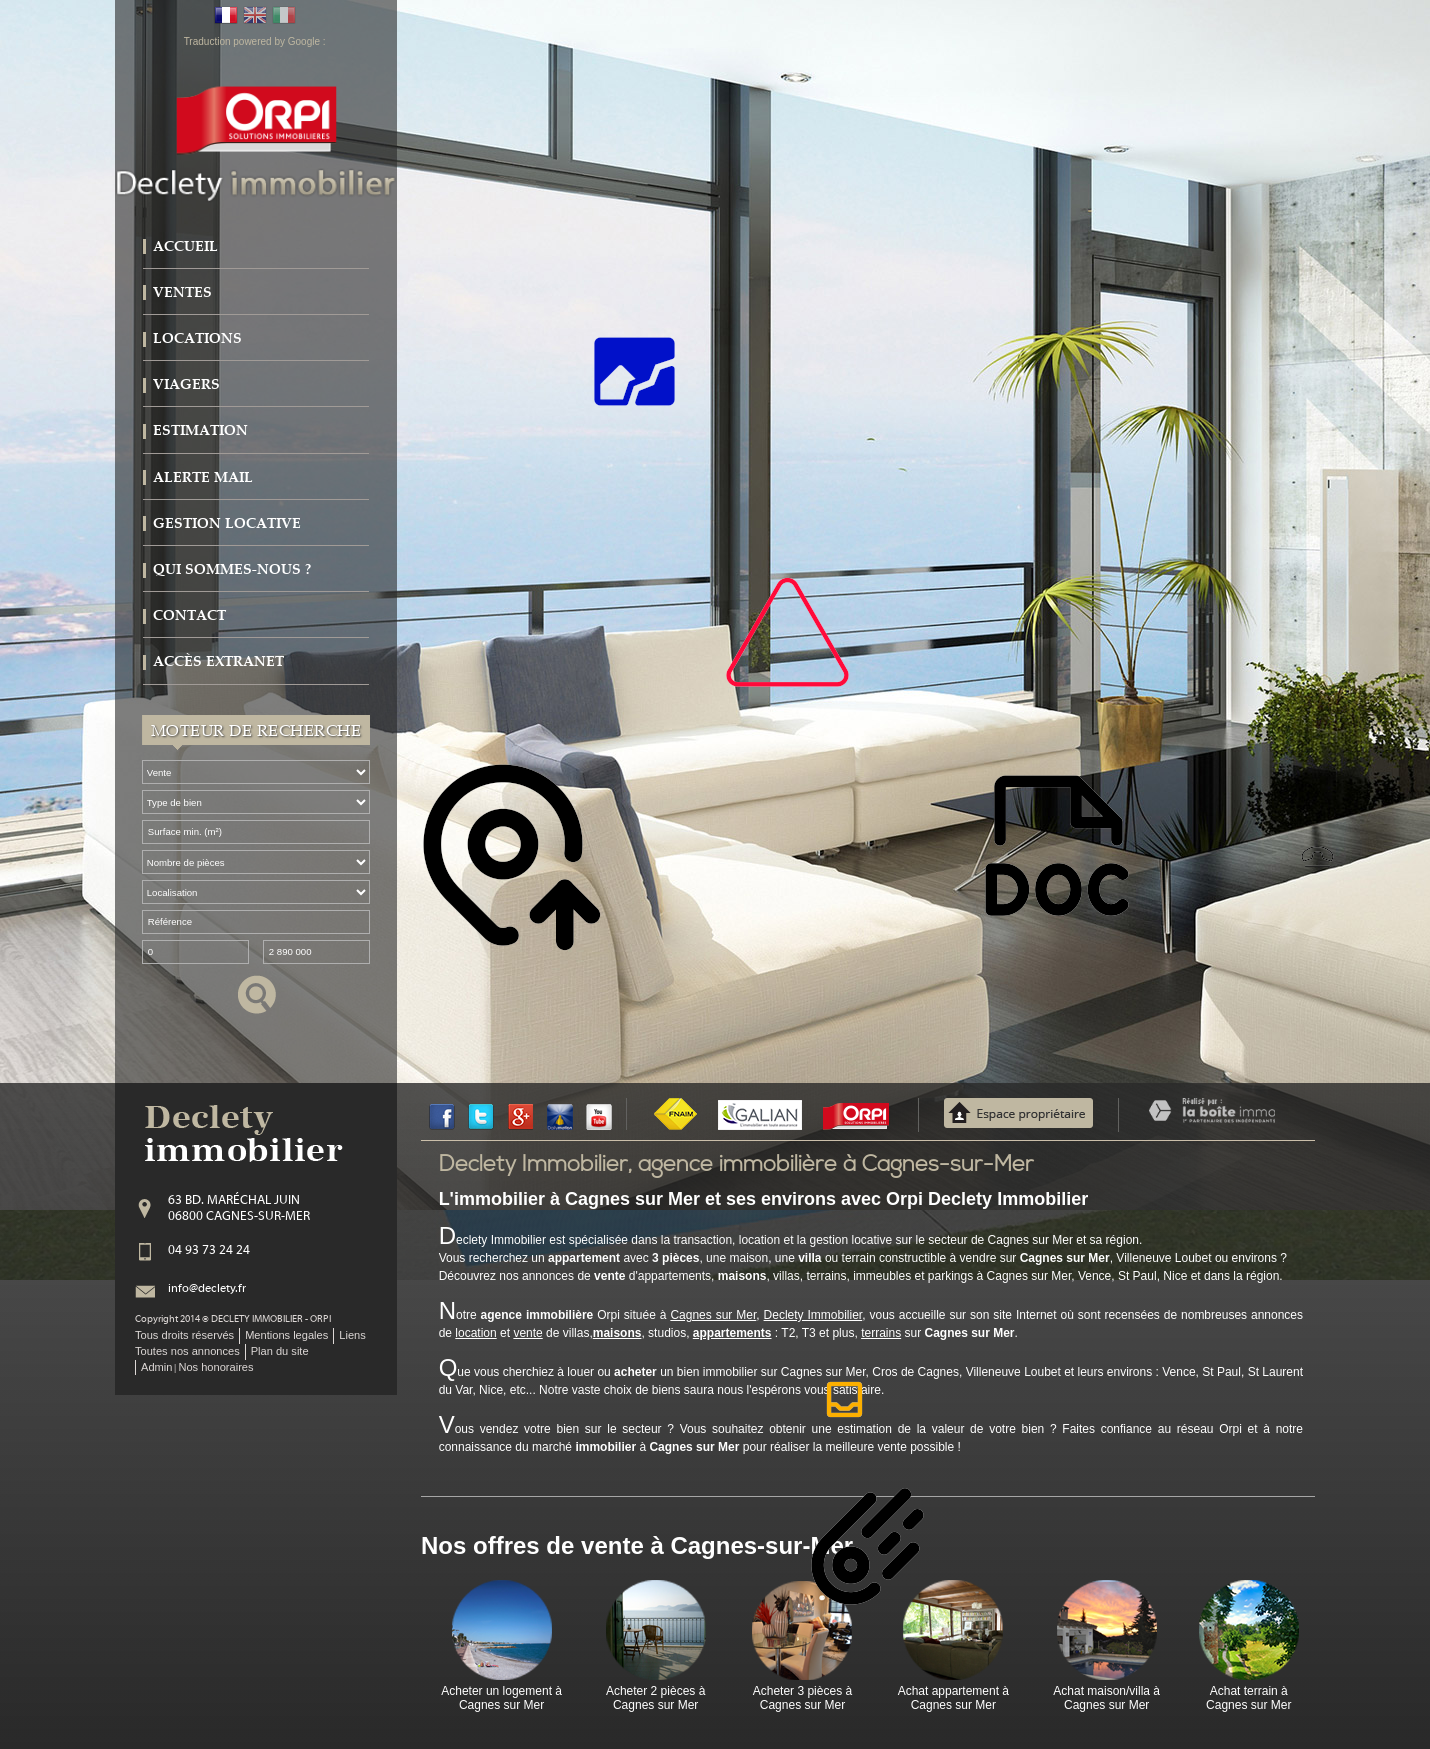 Image resolution: width=1430 pixels, height=1749 pixels. Describe the element at coordinates (867, 1548) in the screenshot. I see `indicates a trending or viral item` at that location.